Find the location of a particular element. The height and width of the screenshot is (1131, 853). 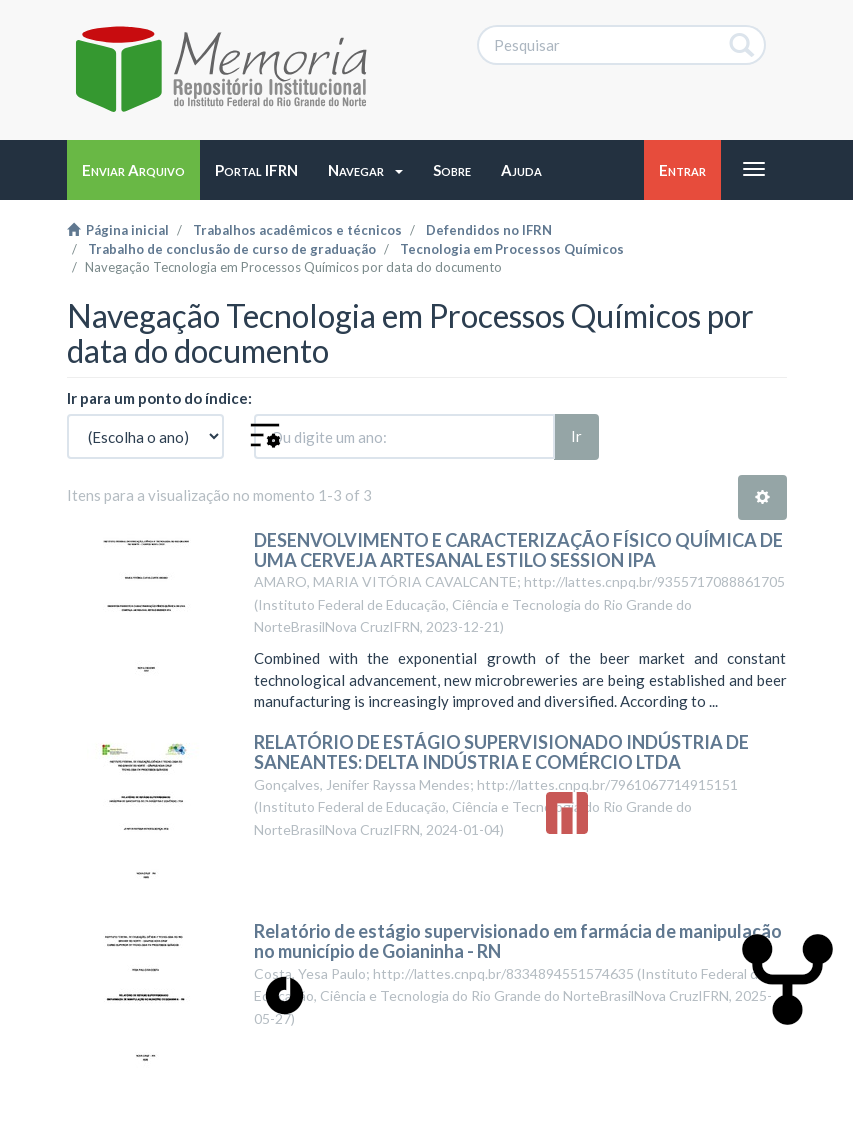

fork a repository is located at coordinates (787, 979).